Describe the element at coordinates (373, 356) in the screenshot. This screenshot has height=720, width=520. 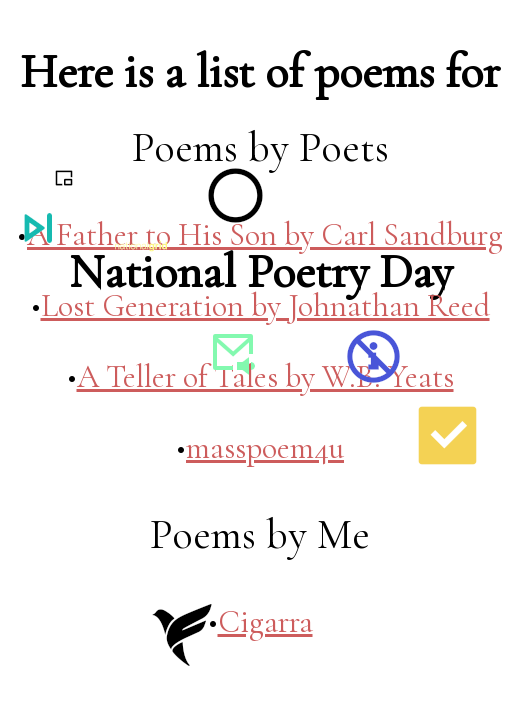
I see `information unavailable or hidden` at that location.